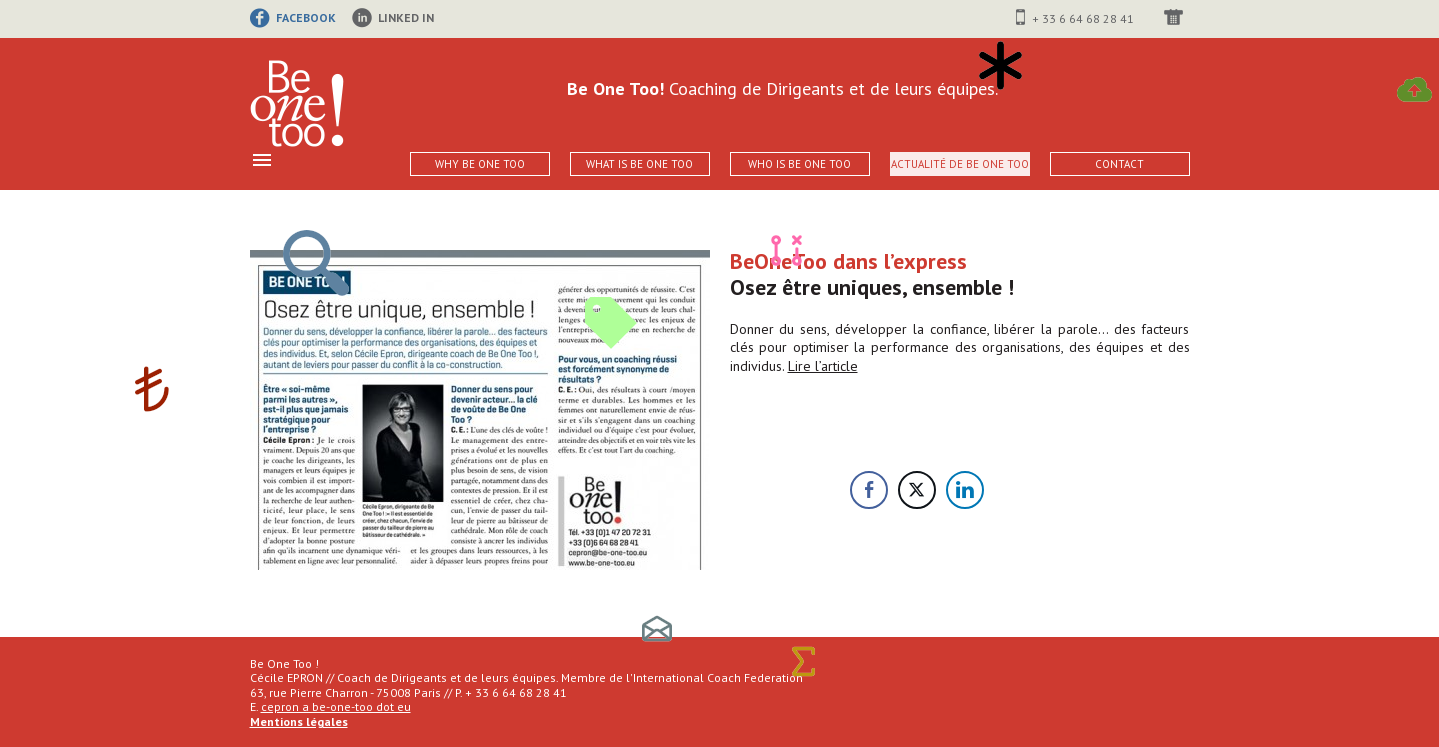 Image resolution: width=1439 pixels, height=747 pixels. I want to click on indicates a required field in a form, so click(1000, 65).